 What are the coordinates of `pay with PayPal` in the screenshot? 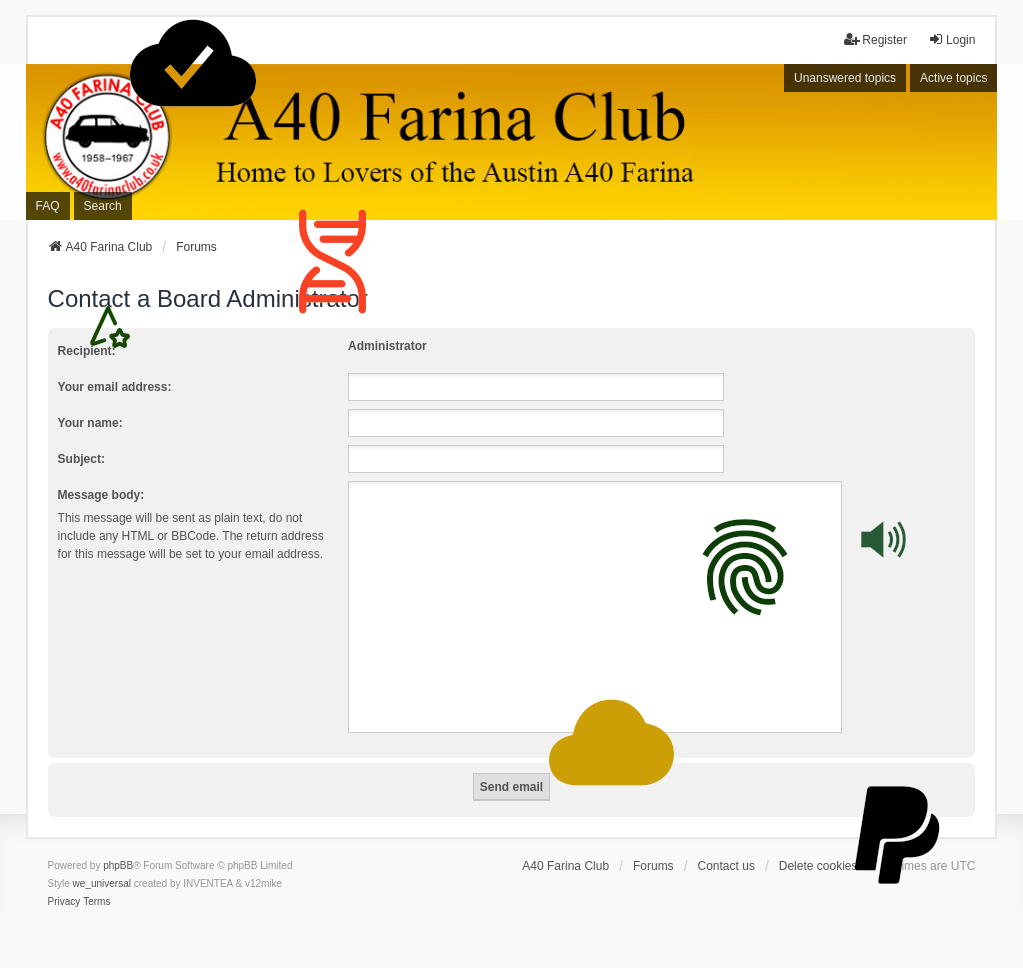 It's located at (897, 835).